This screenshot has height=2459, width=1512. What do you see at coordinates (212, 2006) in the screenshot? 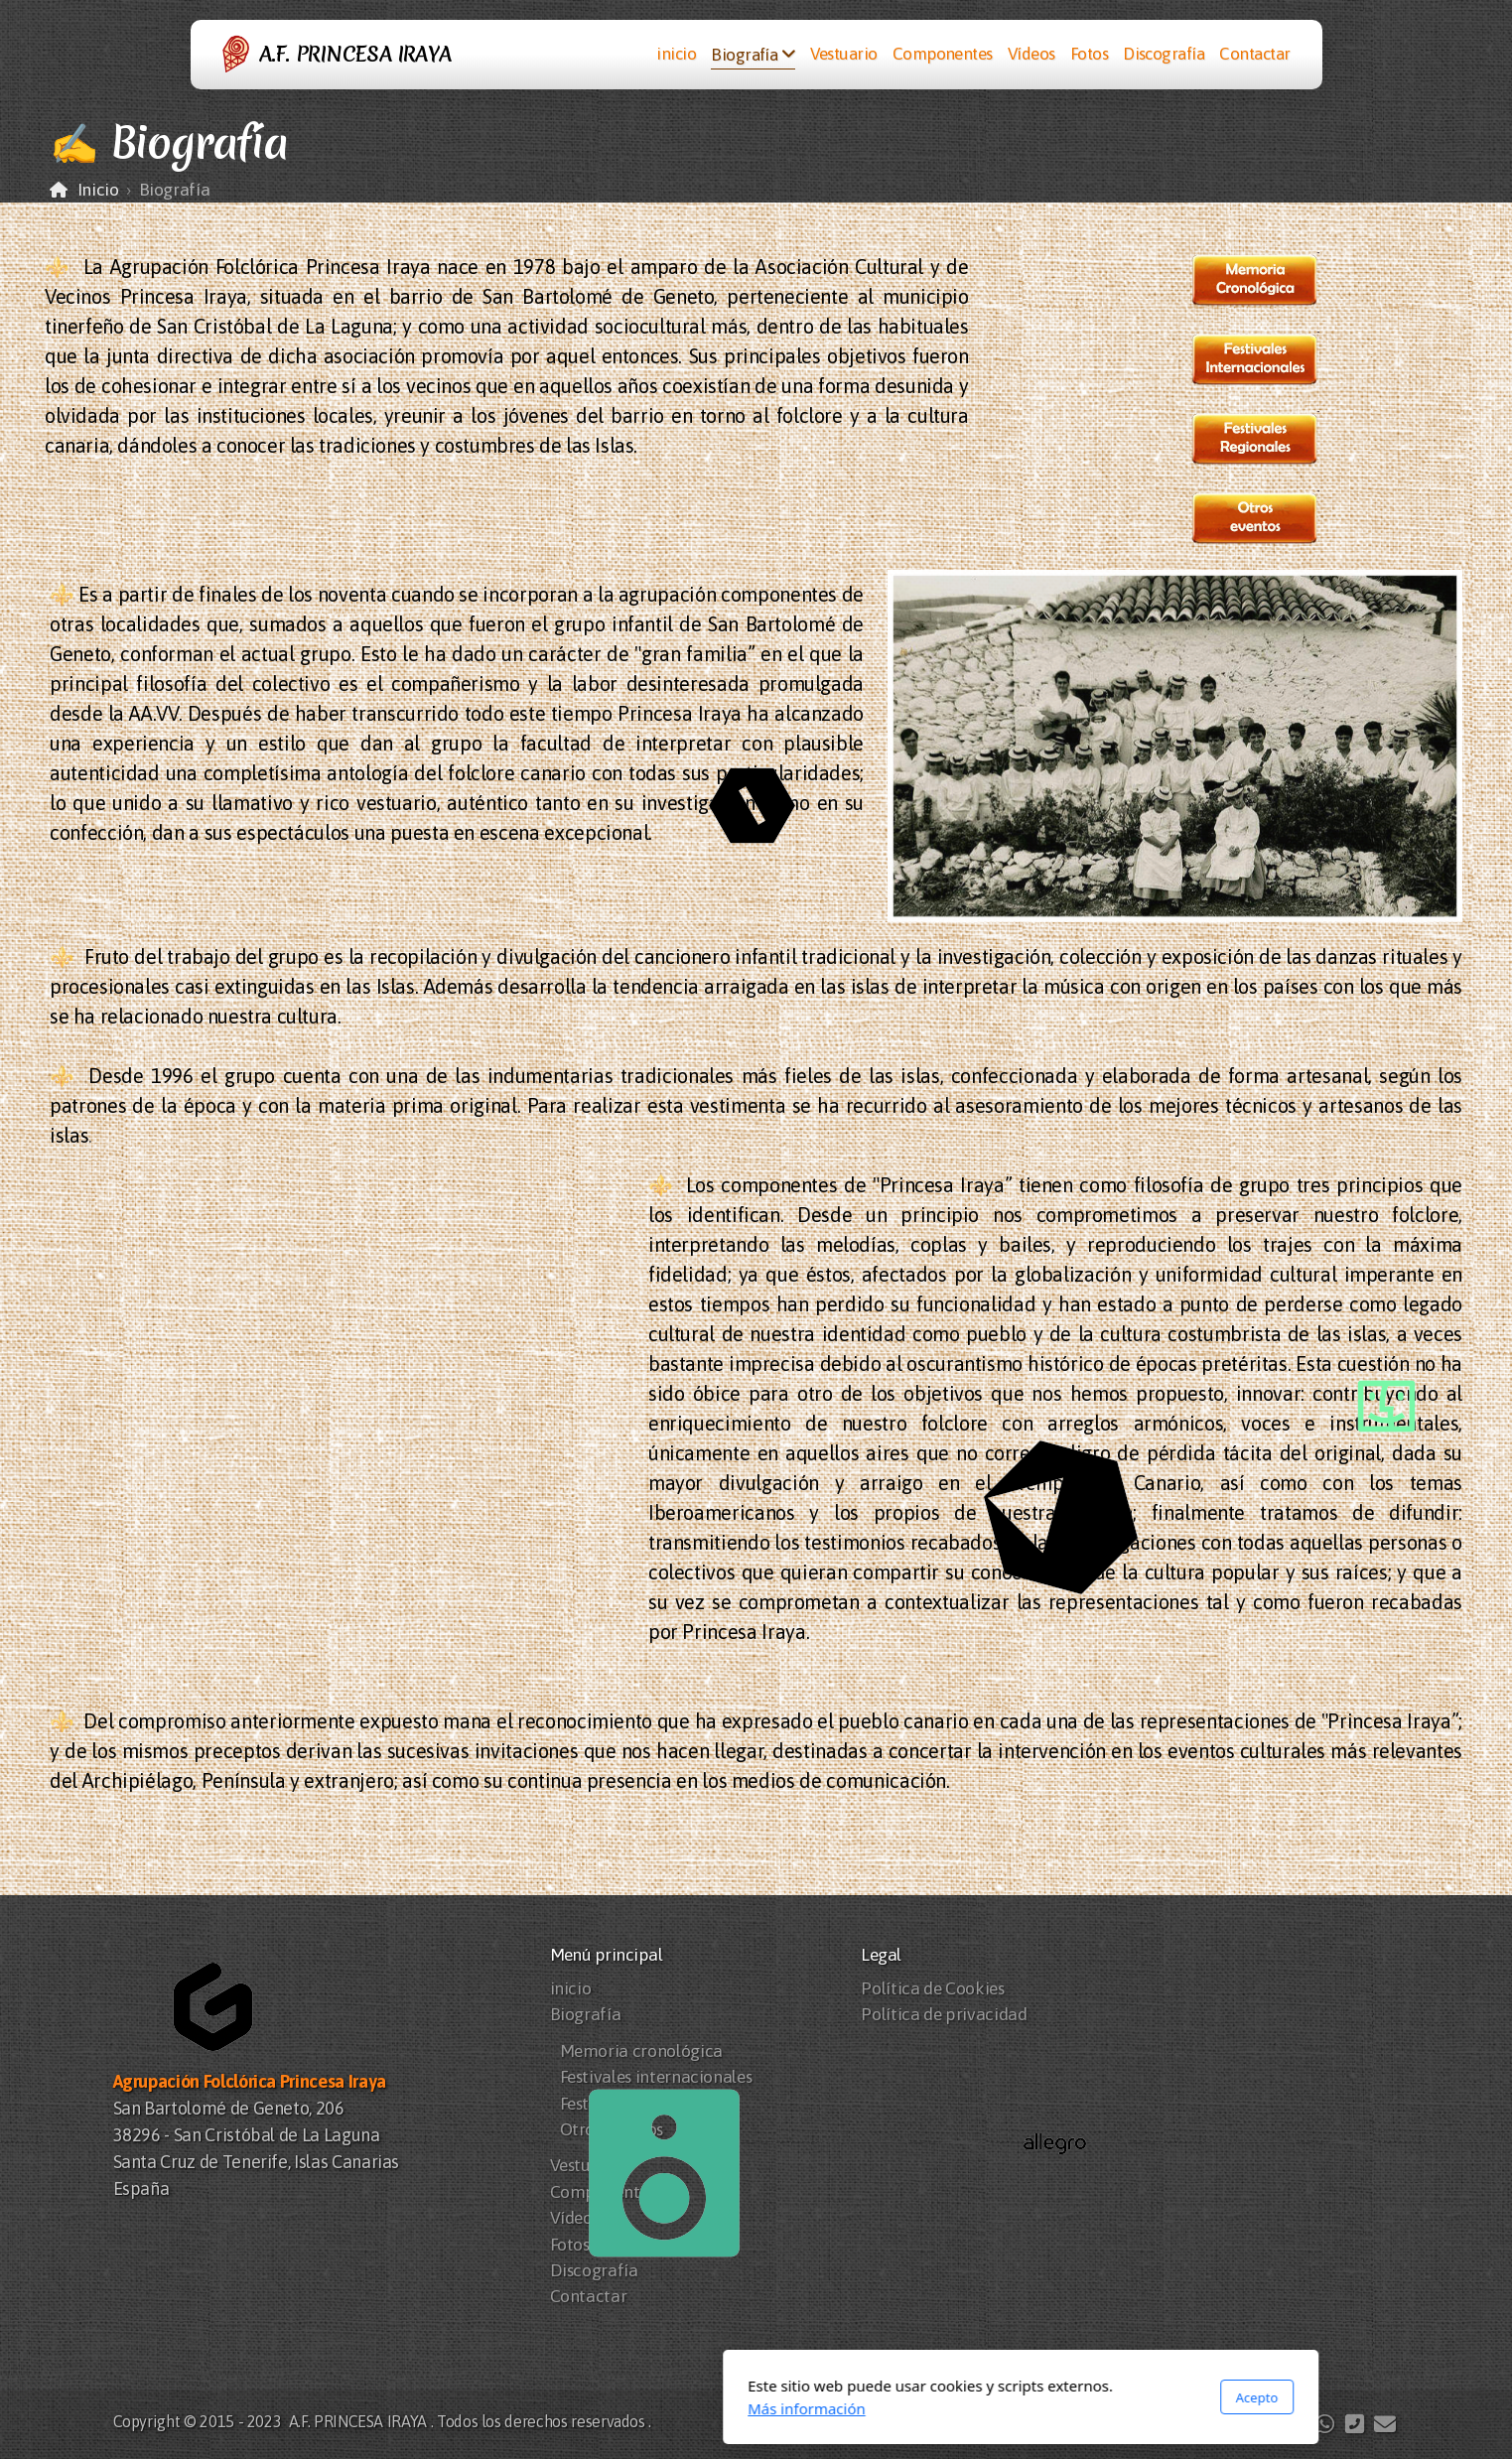
I see `open gitpod cloud development environment` at bounding box center [212, 2006].